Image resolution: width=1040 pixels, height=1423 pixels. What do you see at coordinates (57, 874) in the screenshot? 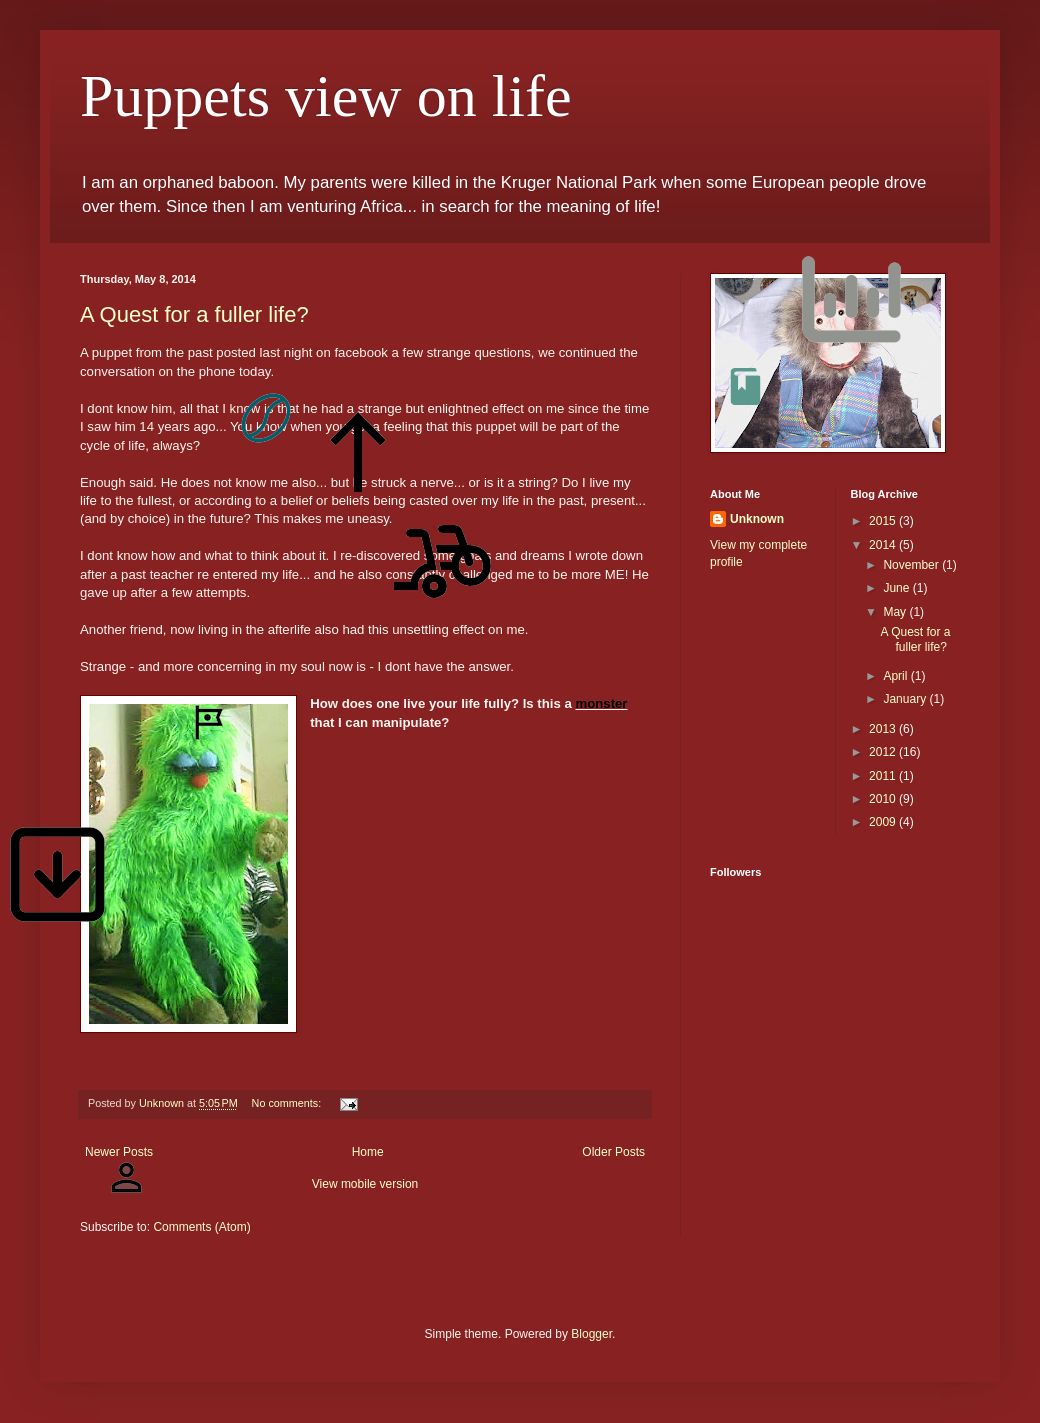
I see `download file or content` at bounding box center [57, 874].